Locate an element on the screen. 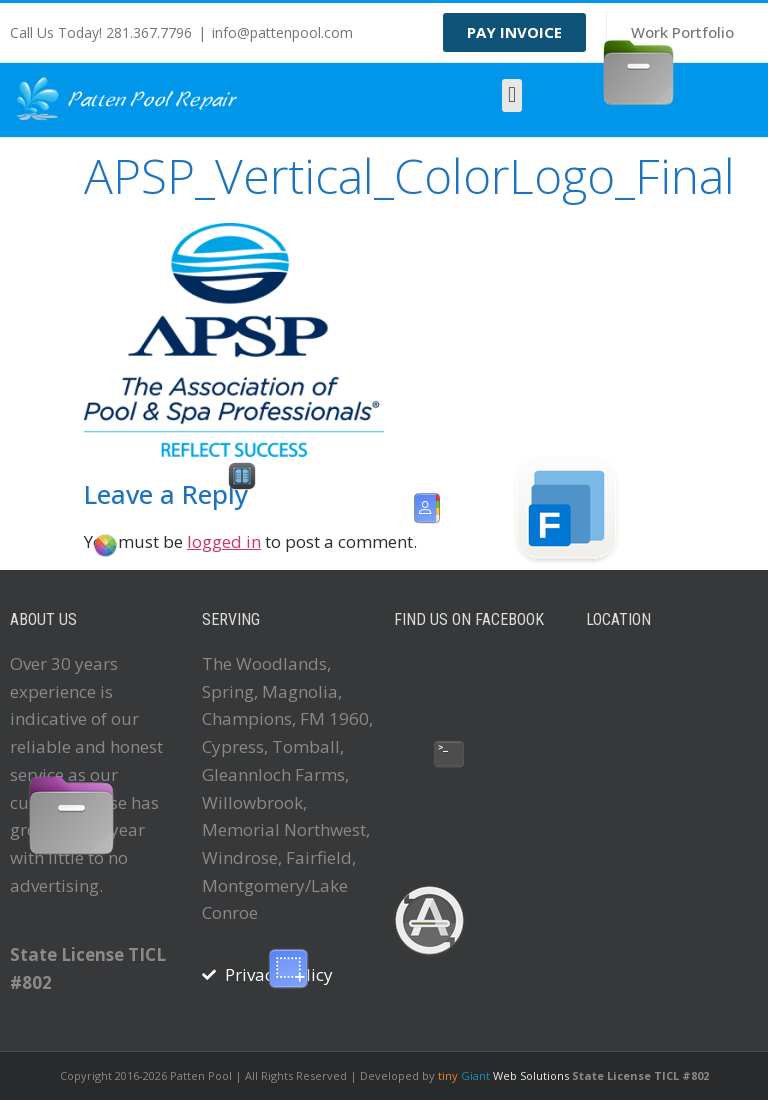  open the file manager application is located at coordinates (71, 815).